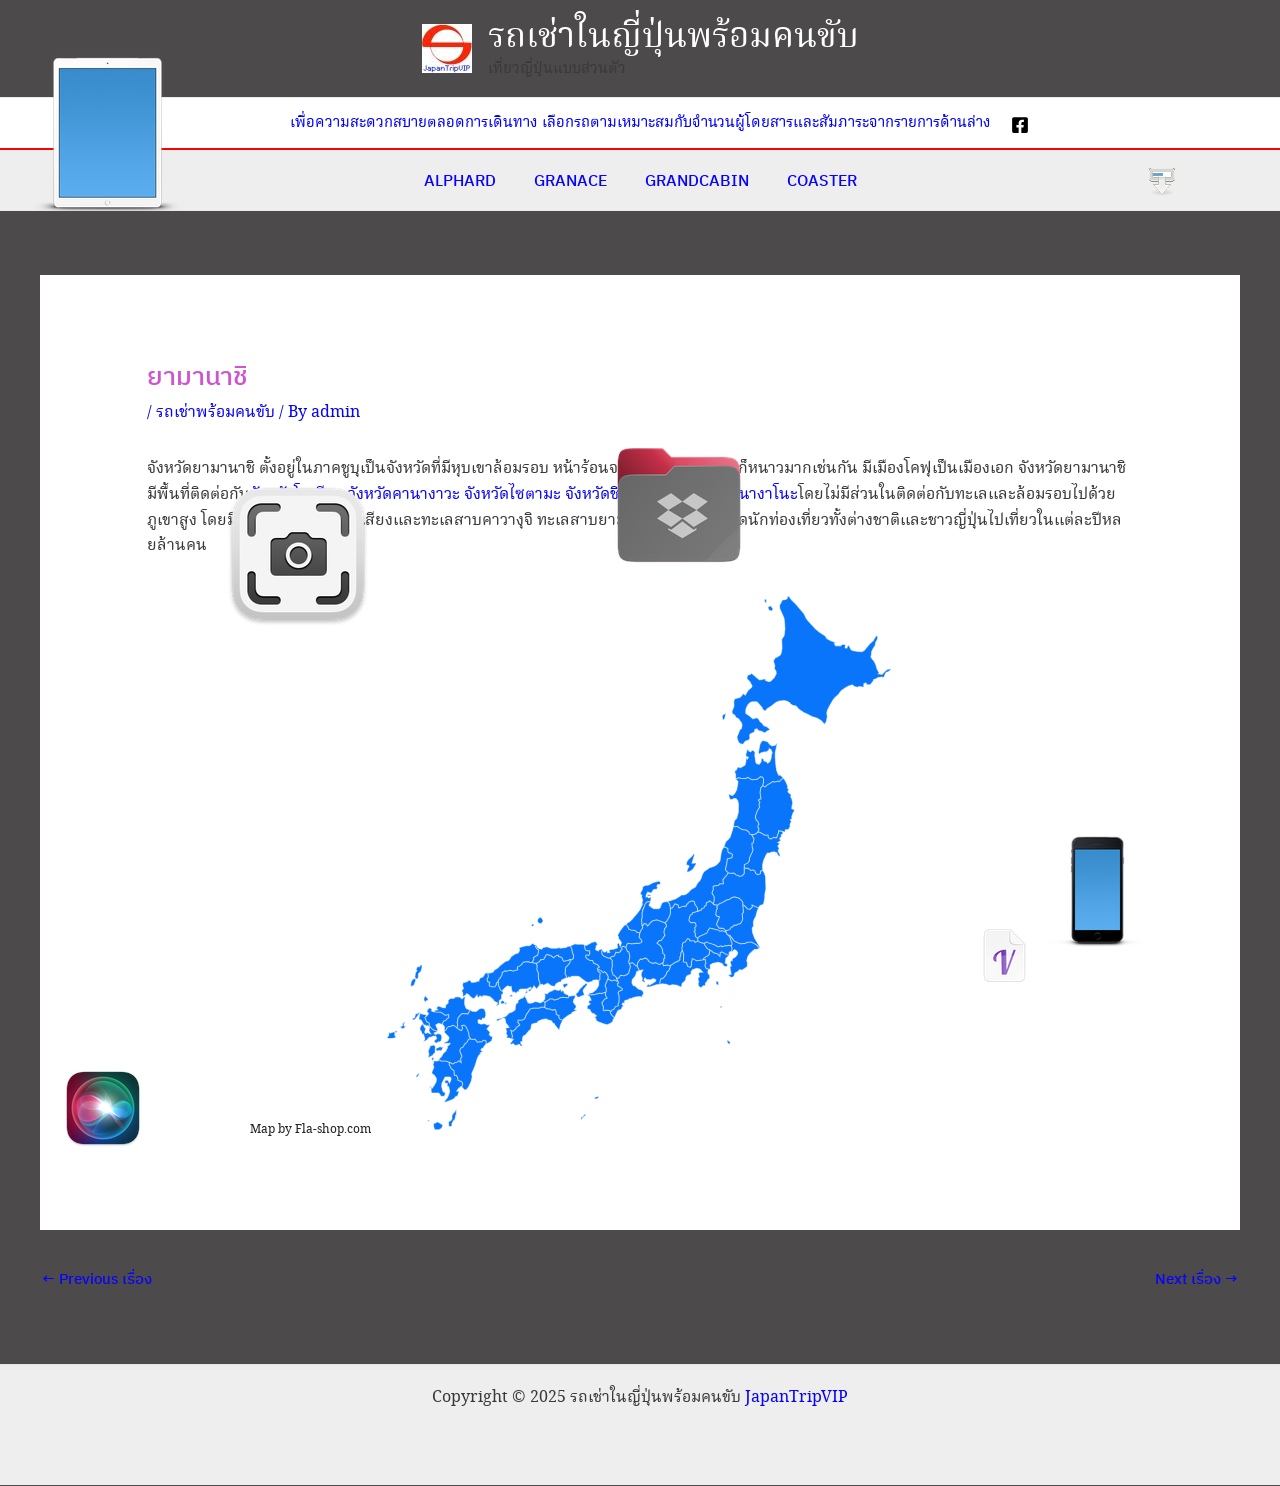 The image size is (1280, 1486). What do you see at coordinates (1162, 181) in the screenshot?
I see `access your downloads folder` at bounding box center [1162, 181].